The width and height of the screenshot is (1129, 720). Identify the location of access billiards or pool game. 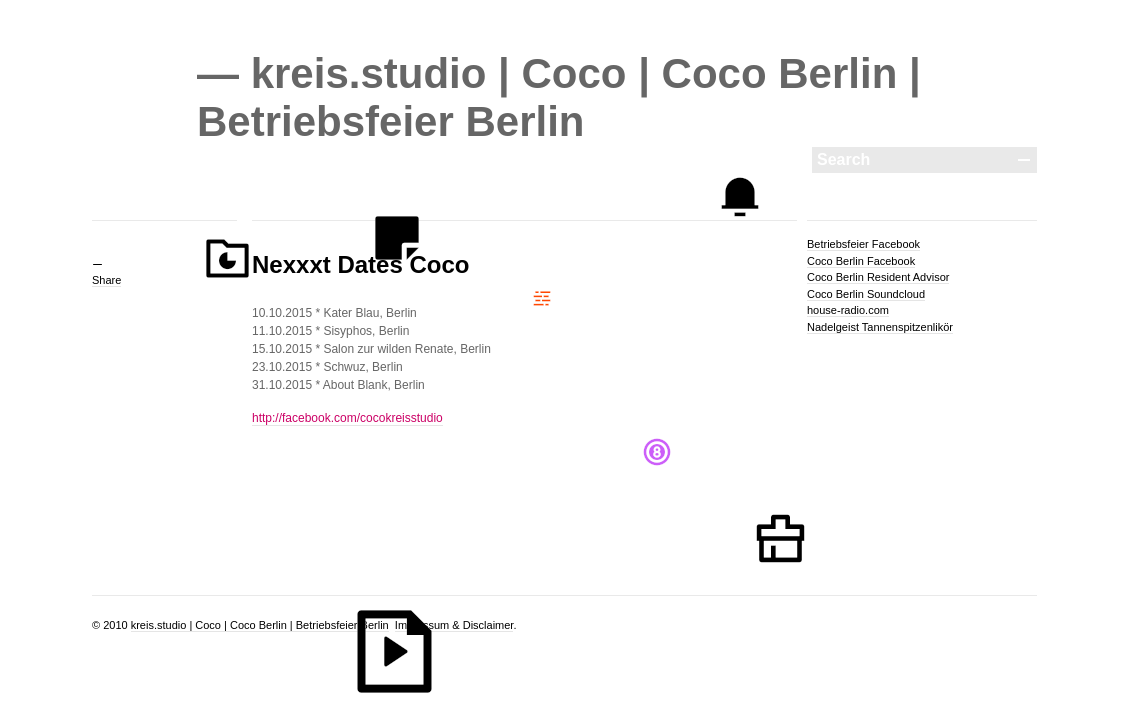
(657, 452).